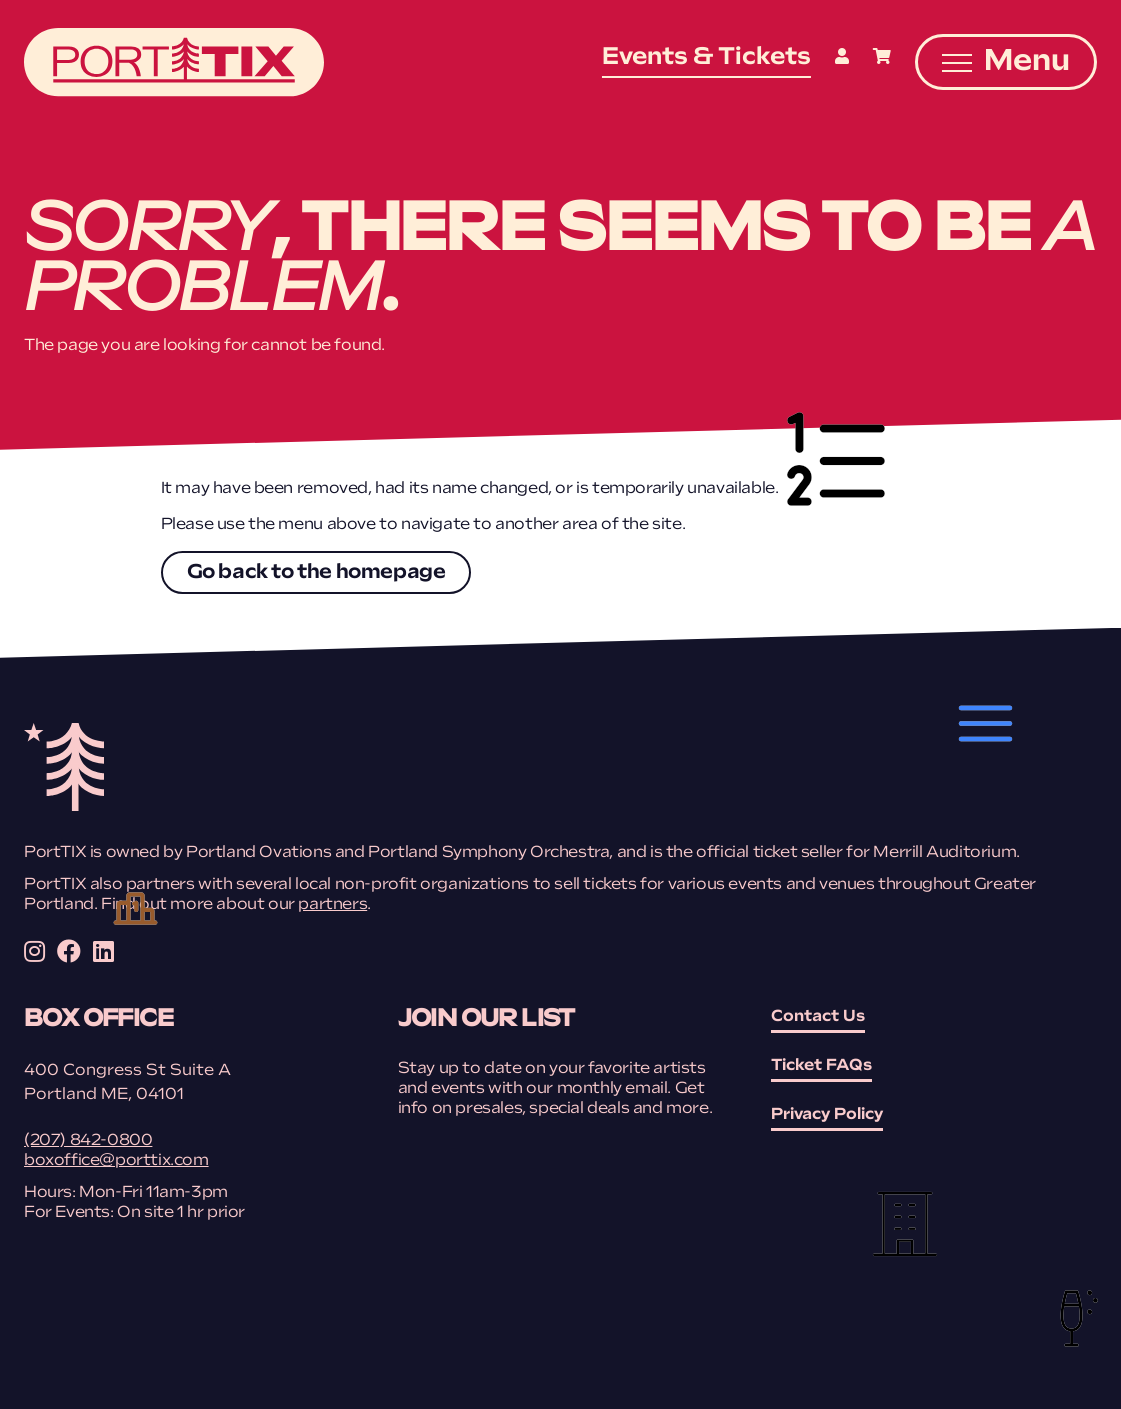 The height and width of the screenshot is (1409, 1121). What do you see at coordinates (905, 1224) in the screenshot?
I see `view company or business information` at bounding box center [905, 1224].